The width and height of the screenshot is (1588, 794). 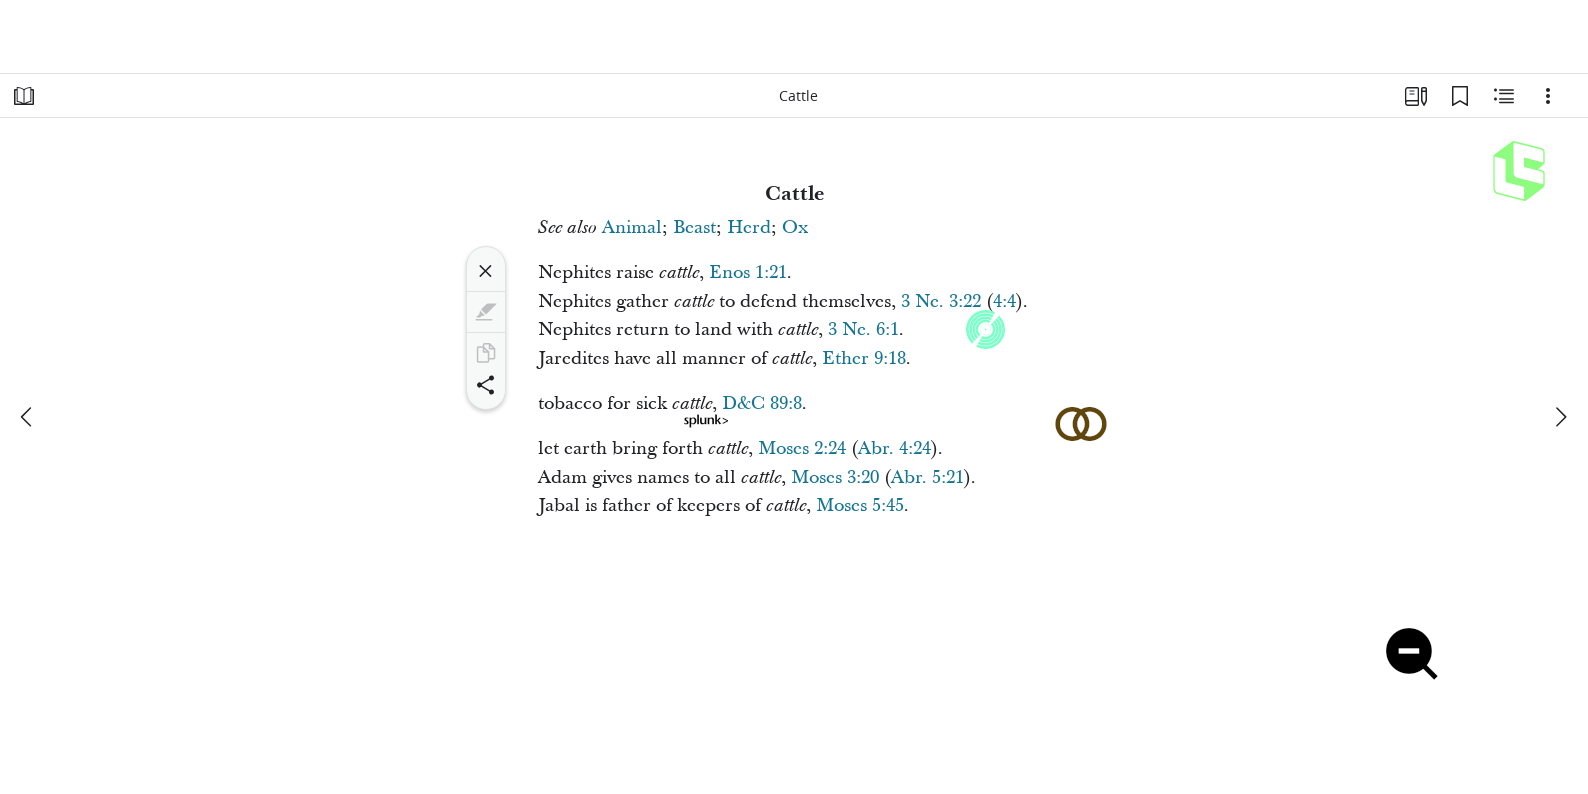 I want to click on pay with mastercard, so click(x=1081, y=424).